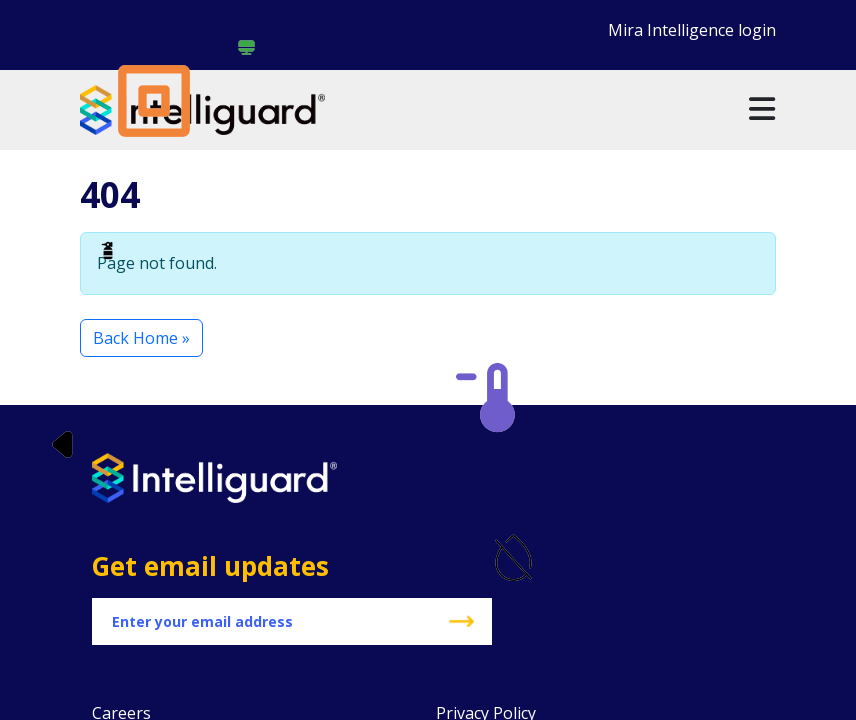 The width and height of the screenshot is (856, 720). Describe the element at coordinates (246, 47) in the screenshot. I see `view on desktop display` at that location.